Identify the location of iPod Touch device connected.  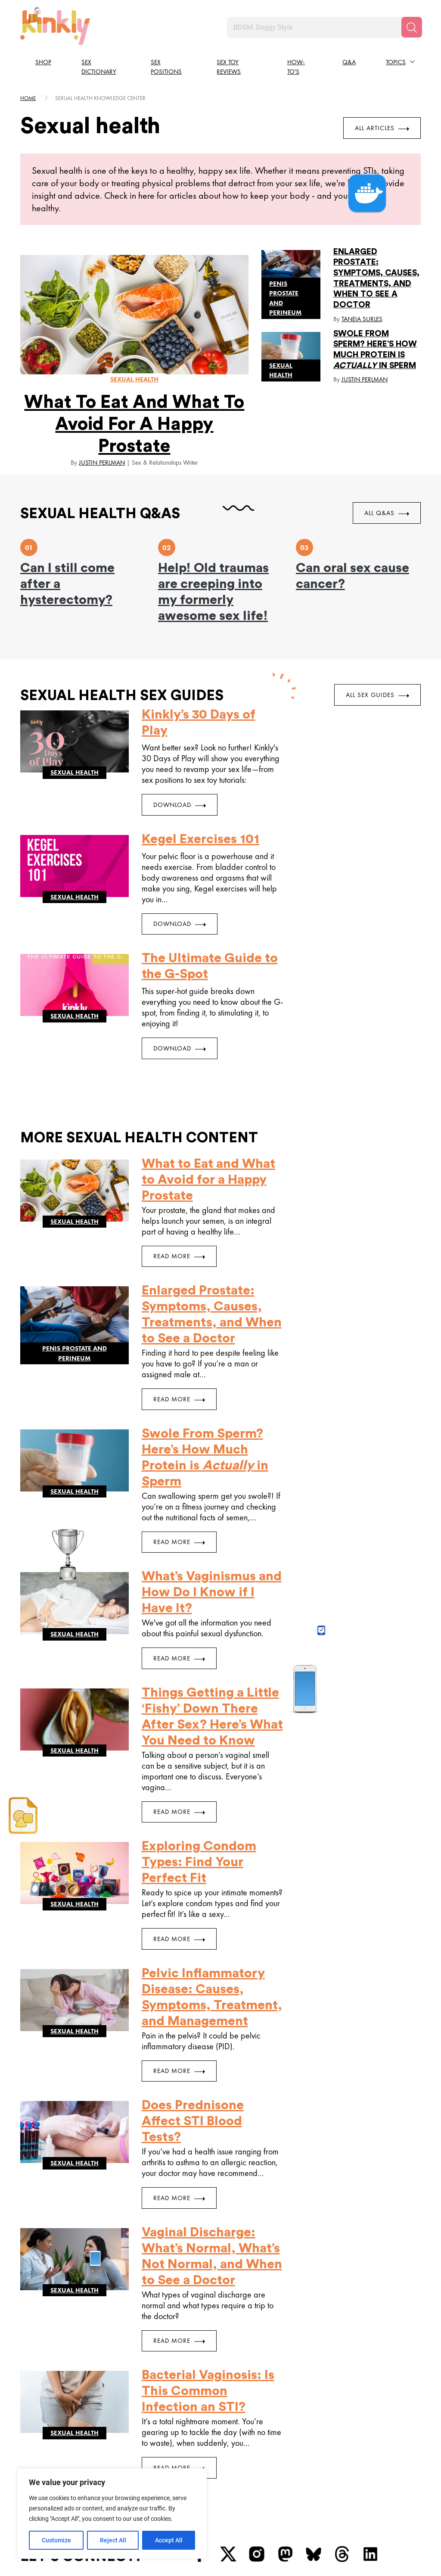
(305, 1689).